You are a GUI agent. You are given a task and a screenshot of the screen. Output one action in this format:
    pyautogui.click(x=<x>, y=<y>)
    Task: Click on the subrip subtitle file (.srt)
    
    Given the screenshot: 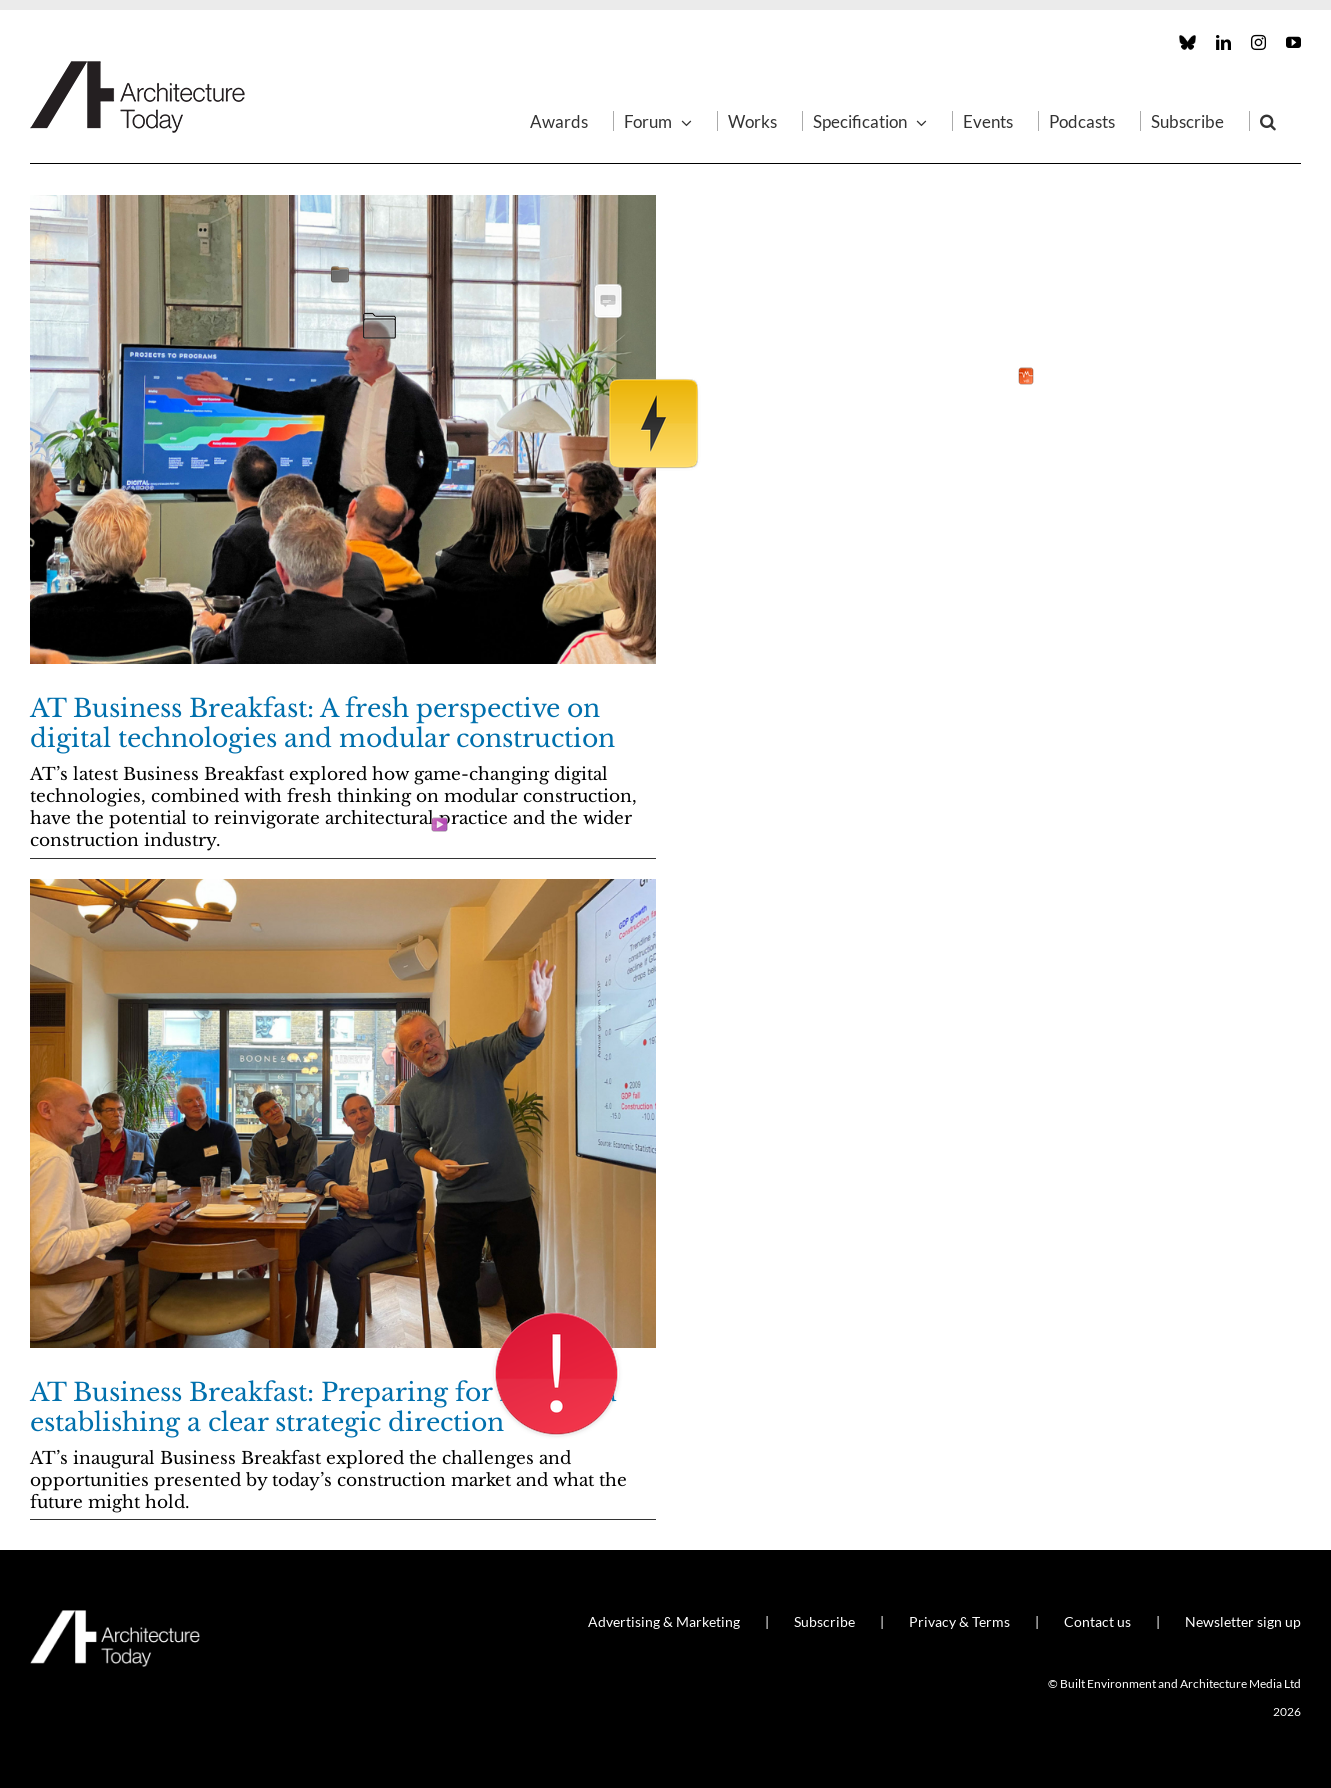 What is the action you would take?
    pyautogui.click(x=608, y=301)
    